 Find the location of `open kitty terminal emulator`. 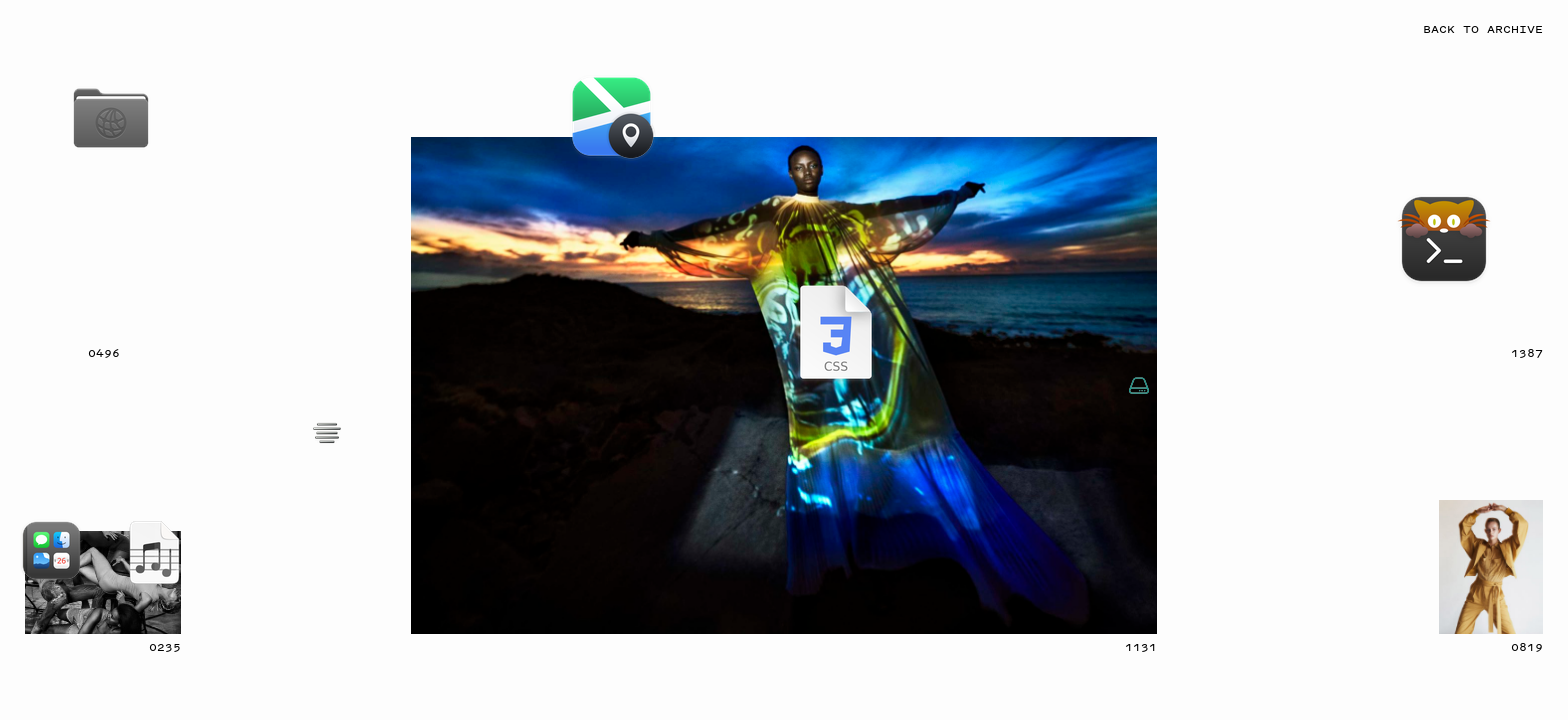

open kitty terminal emulator is located at coordinates (1444, 239).